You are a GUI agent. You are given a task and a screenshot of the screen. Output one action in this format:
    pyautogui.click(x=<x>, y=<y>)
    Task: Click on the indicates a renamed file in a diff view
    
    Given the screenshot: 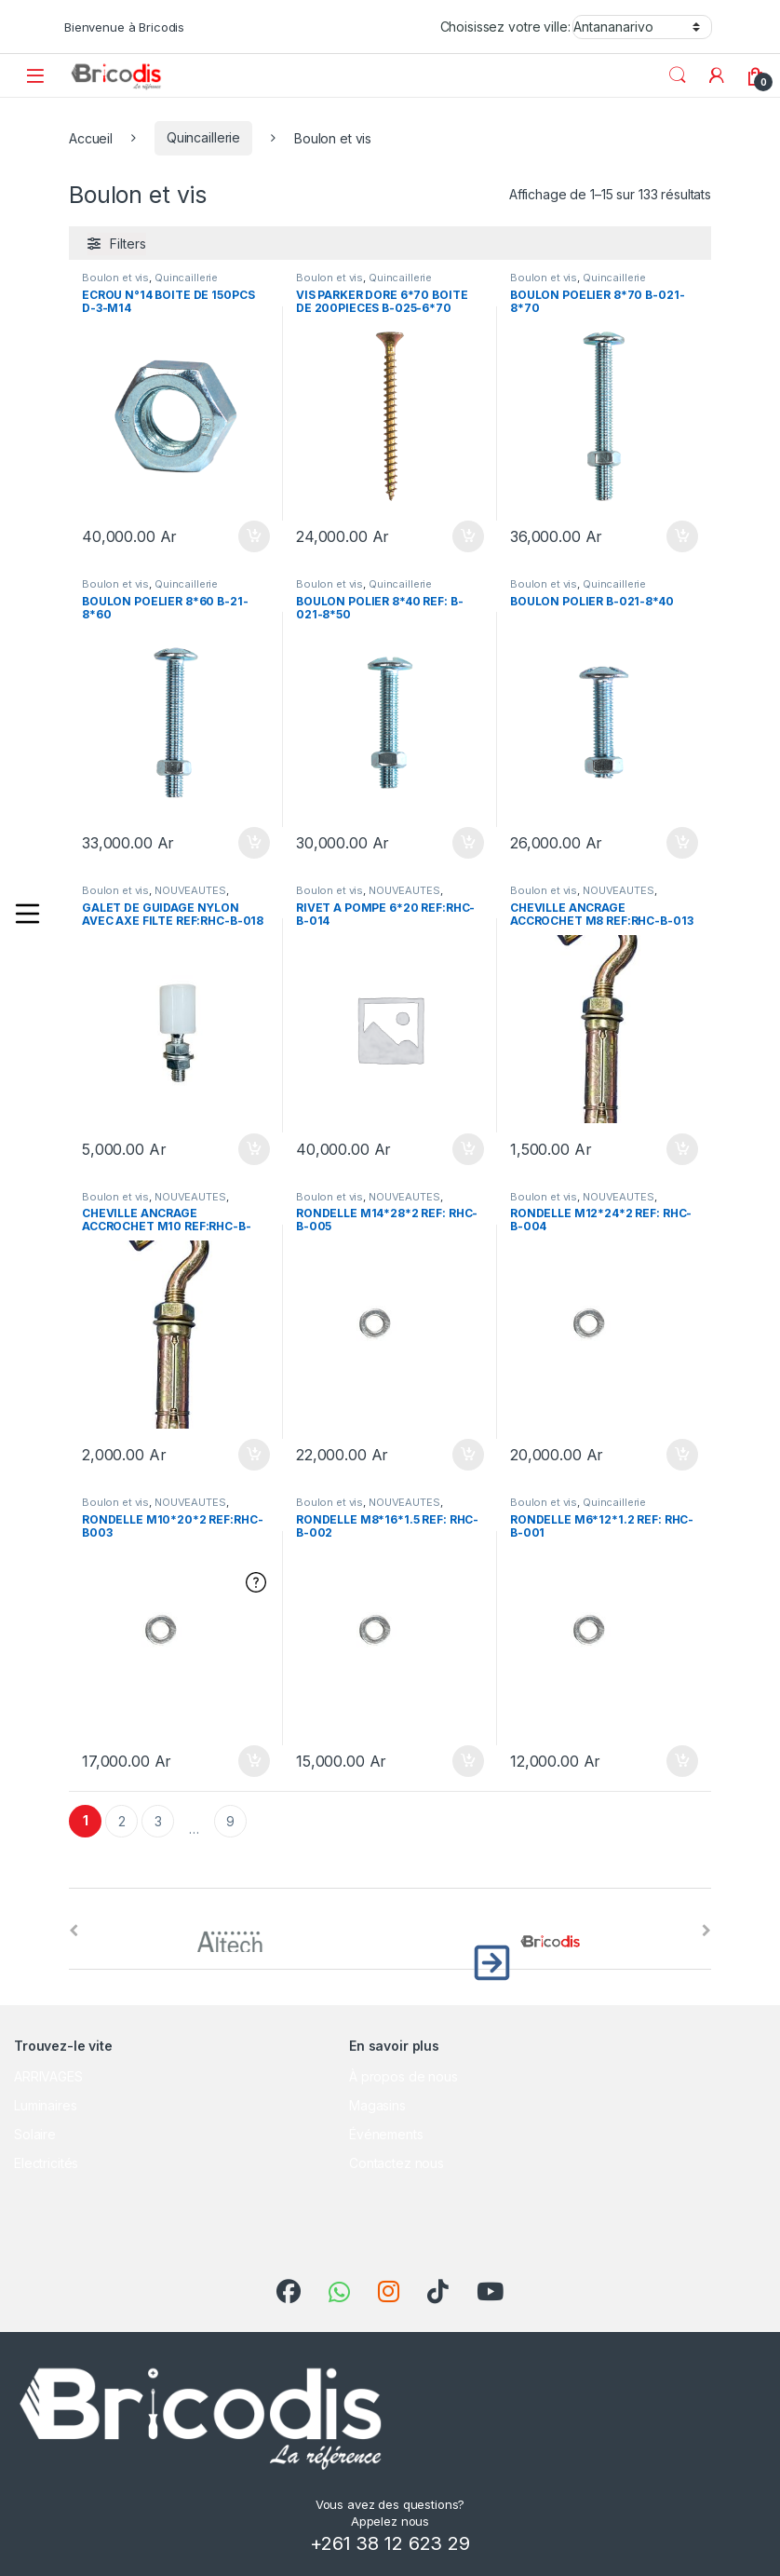 What is the action you would take?
    pyautogui.click(x=491, y=1962)
    